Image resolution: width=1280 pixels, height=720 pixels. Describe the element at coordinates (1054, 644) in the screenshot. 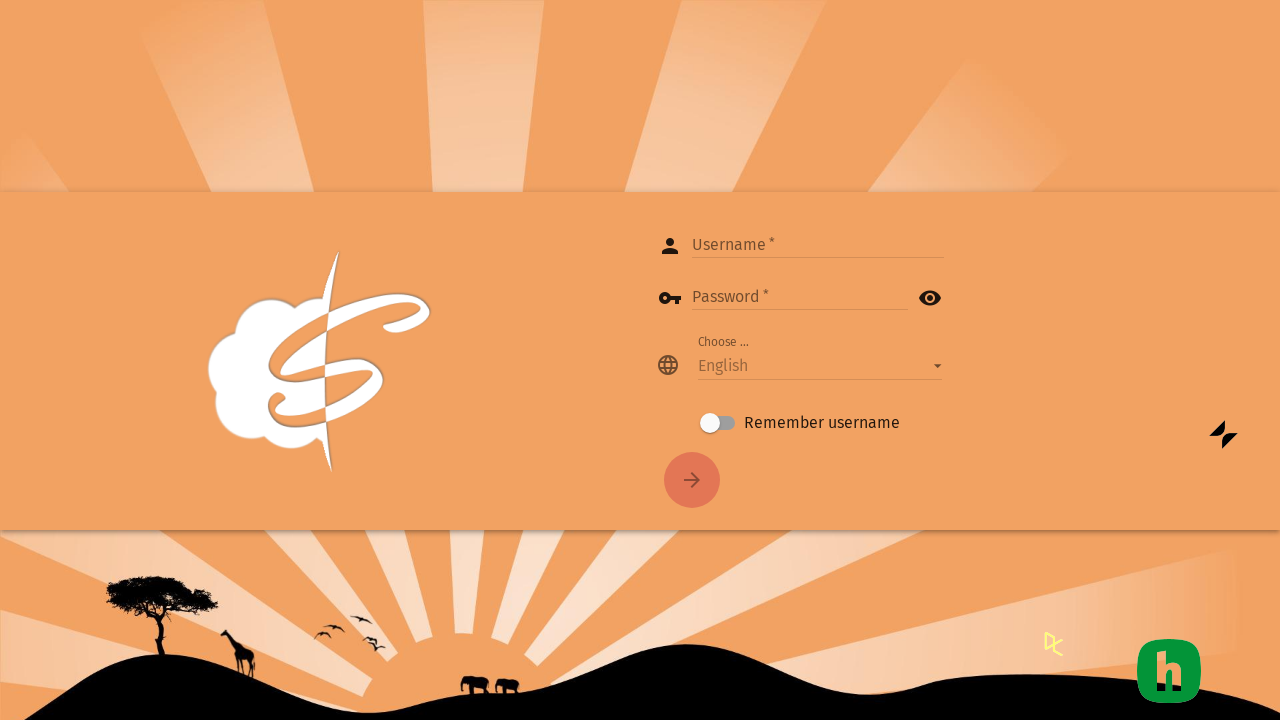

I see `open the DataCamp app` at that location.